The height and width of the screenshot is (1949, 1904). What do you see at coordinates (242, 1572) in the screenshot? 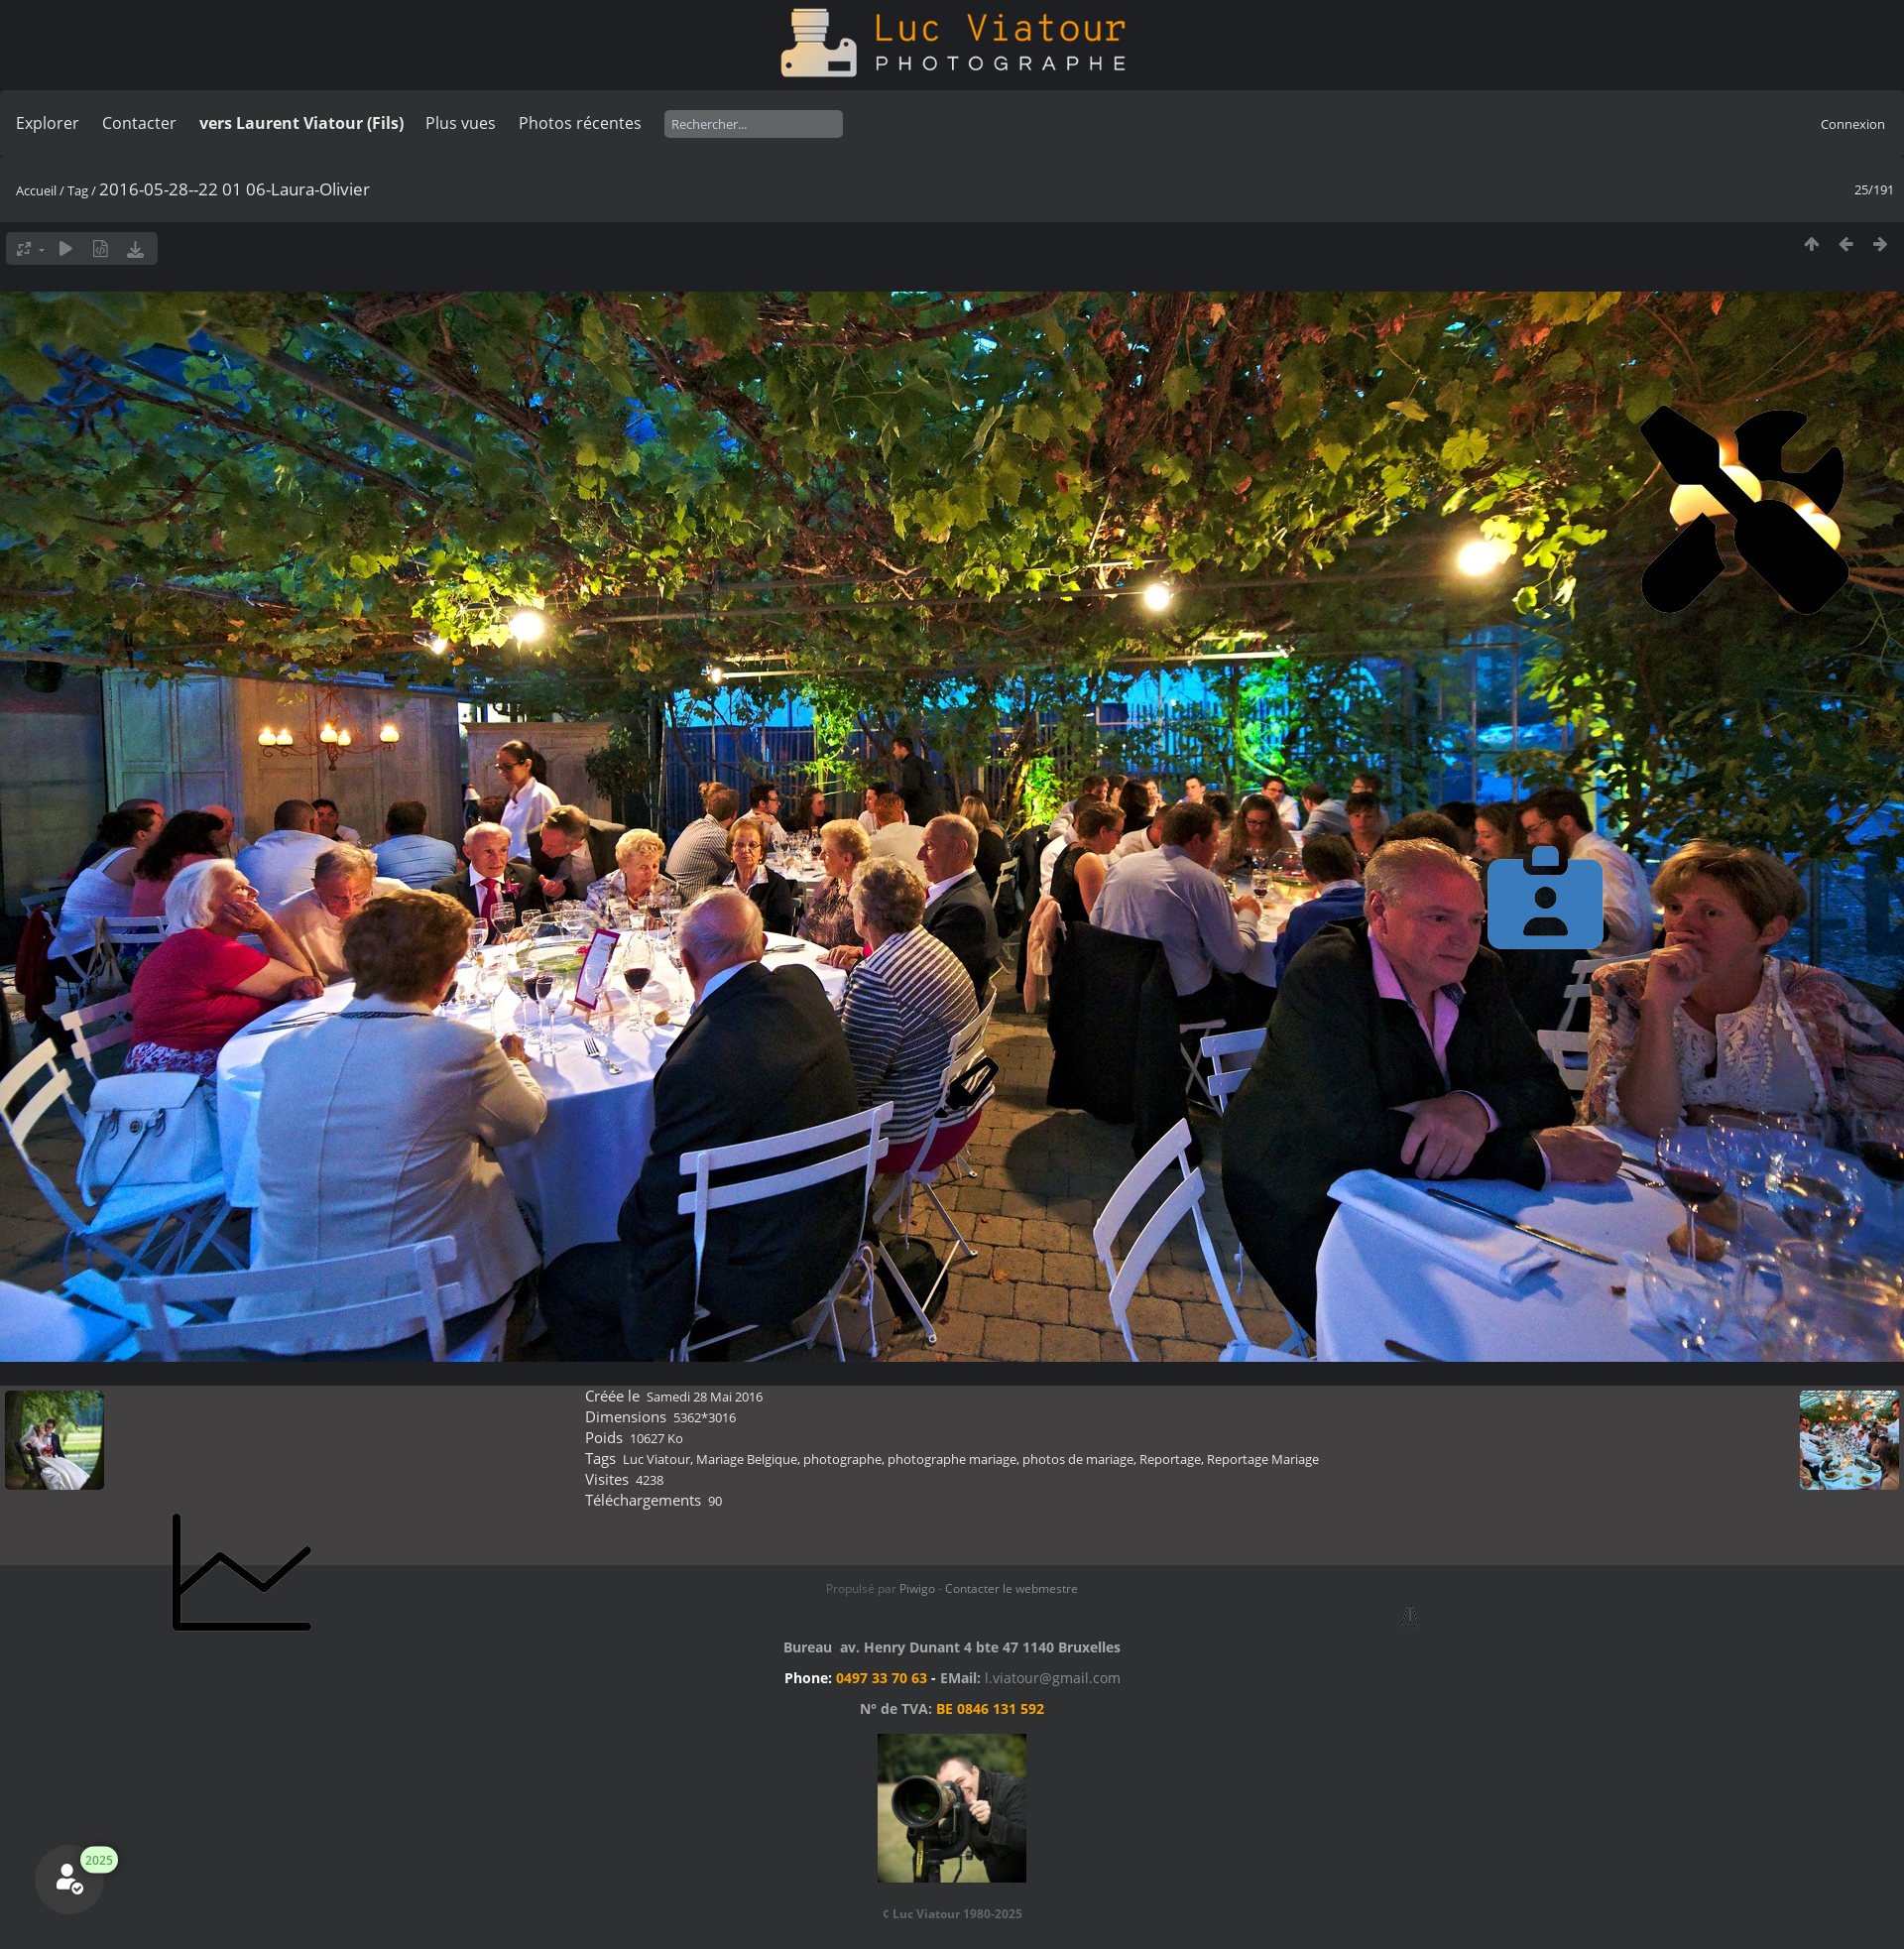
I see `view analytics or statistics` at bounding box center [242, 1572].